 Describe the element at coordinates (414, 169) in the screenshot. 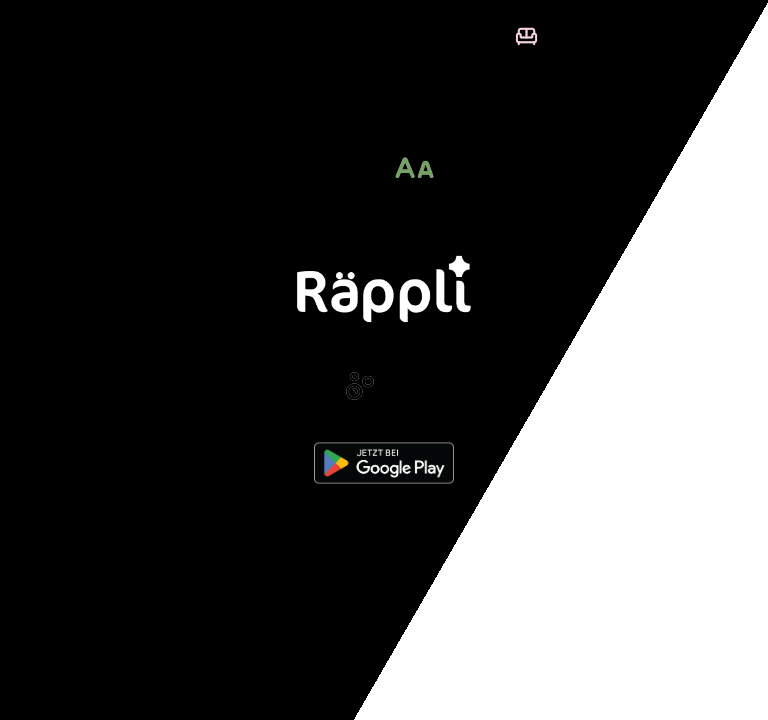

I see `adjust text size settings` at that location.